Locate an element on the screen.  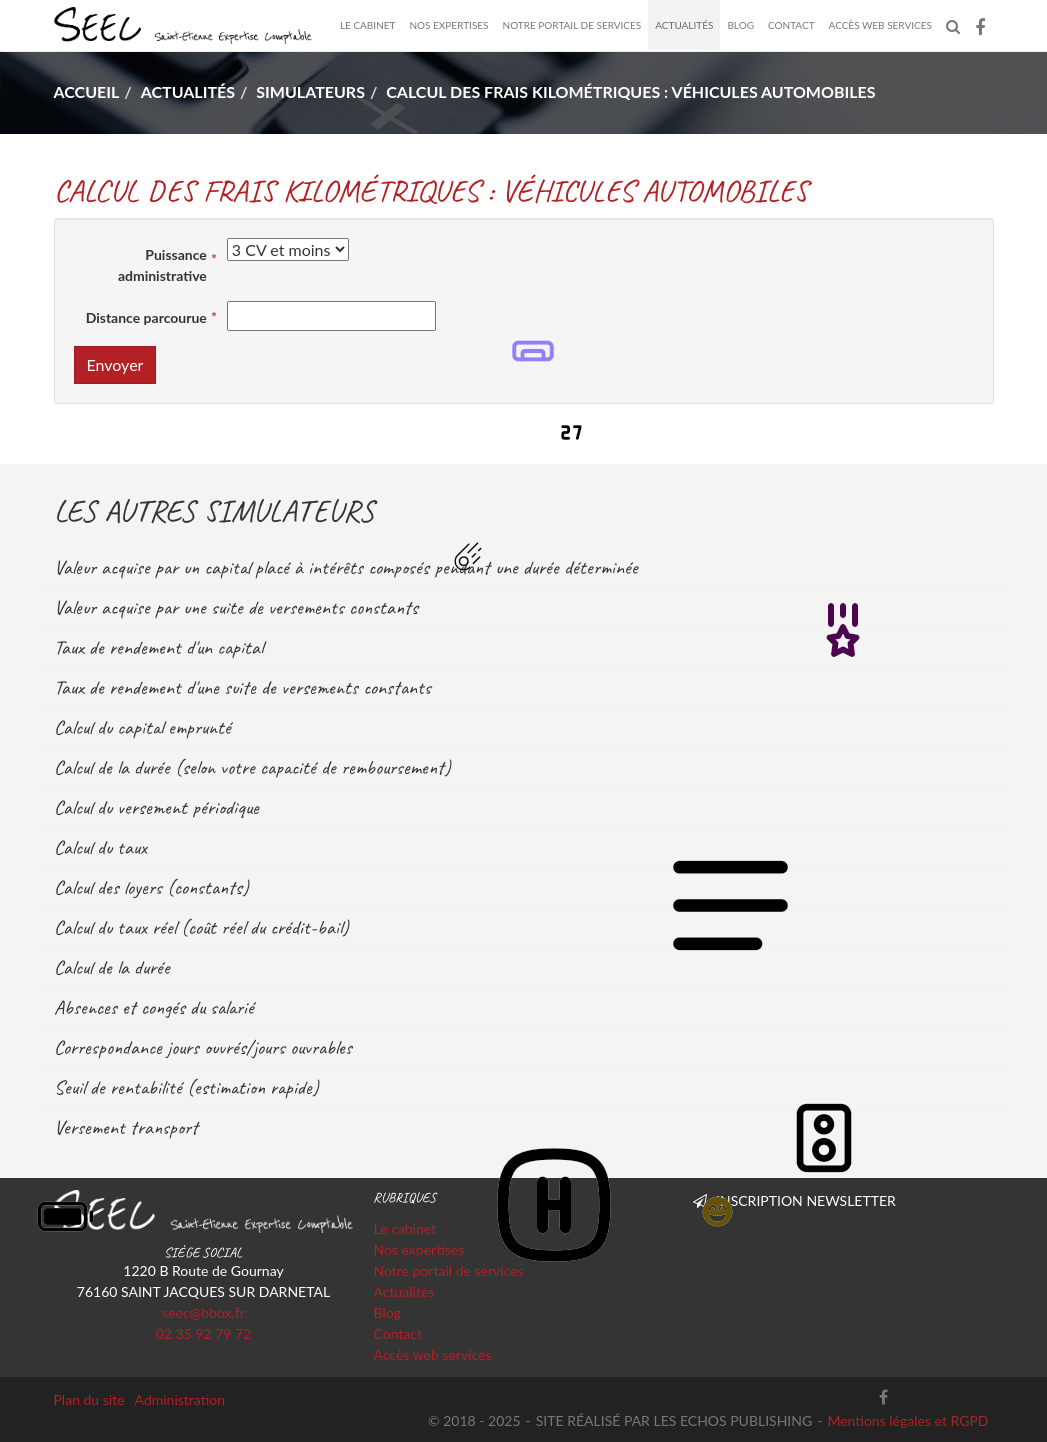
indicates item number 27 in a list or sequence is located at coordinates (571, 432).